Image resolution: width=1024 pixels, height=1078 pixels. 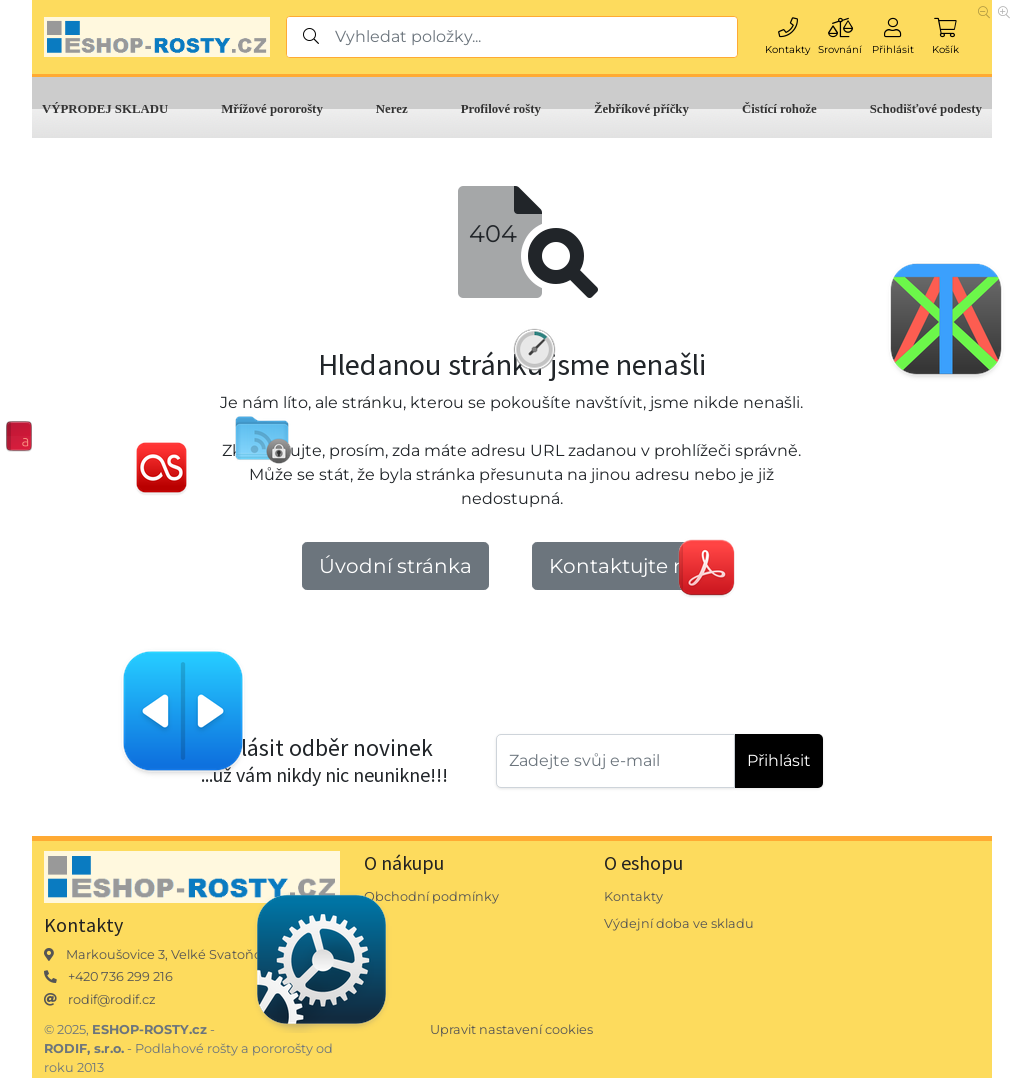 I want to click on open the Last.fm app, so click(x=161, y=467).